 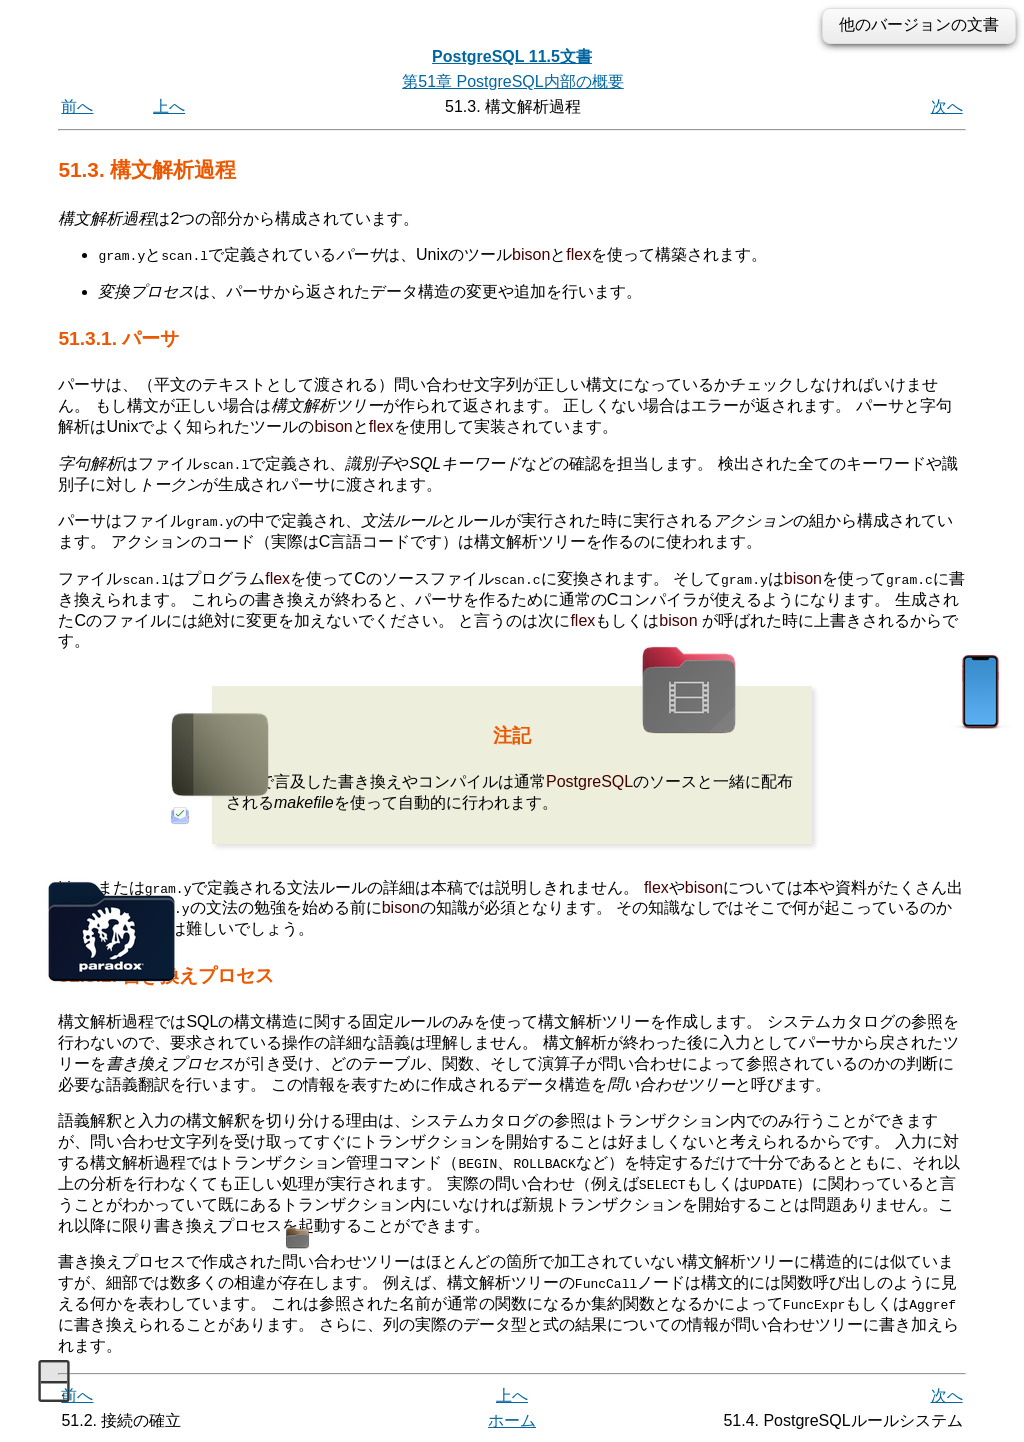 What do you see at coordinates (220, 751) in the screenshot?
I see `access the desktop folder` at bounding box center [220, 751].